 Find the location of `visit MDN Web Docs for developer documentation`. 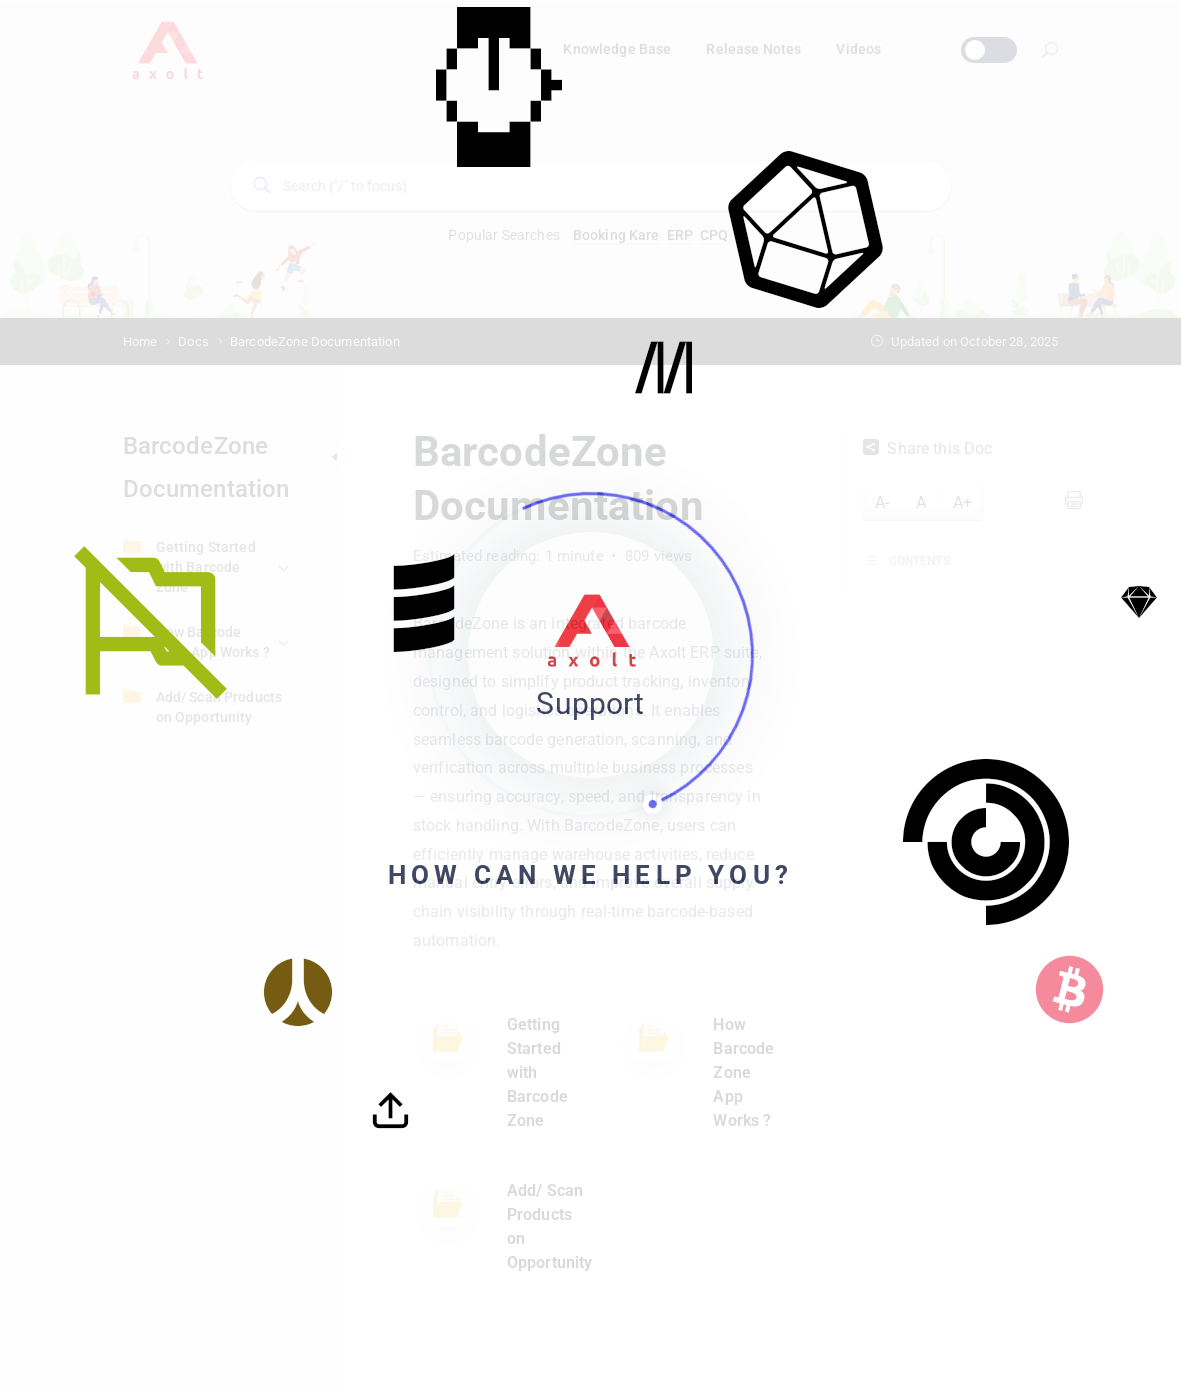

visit MDN Web Docs for developer documentation is located at coordinates (663, 367).